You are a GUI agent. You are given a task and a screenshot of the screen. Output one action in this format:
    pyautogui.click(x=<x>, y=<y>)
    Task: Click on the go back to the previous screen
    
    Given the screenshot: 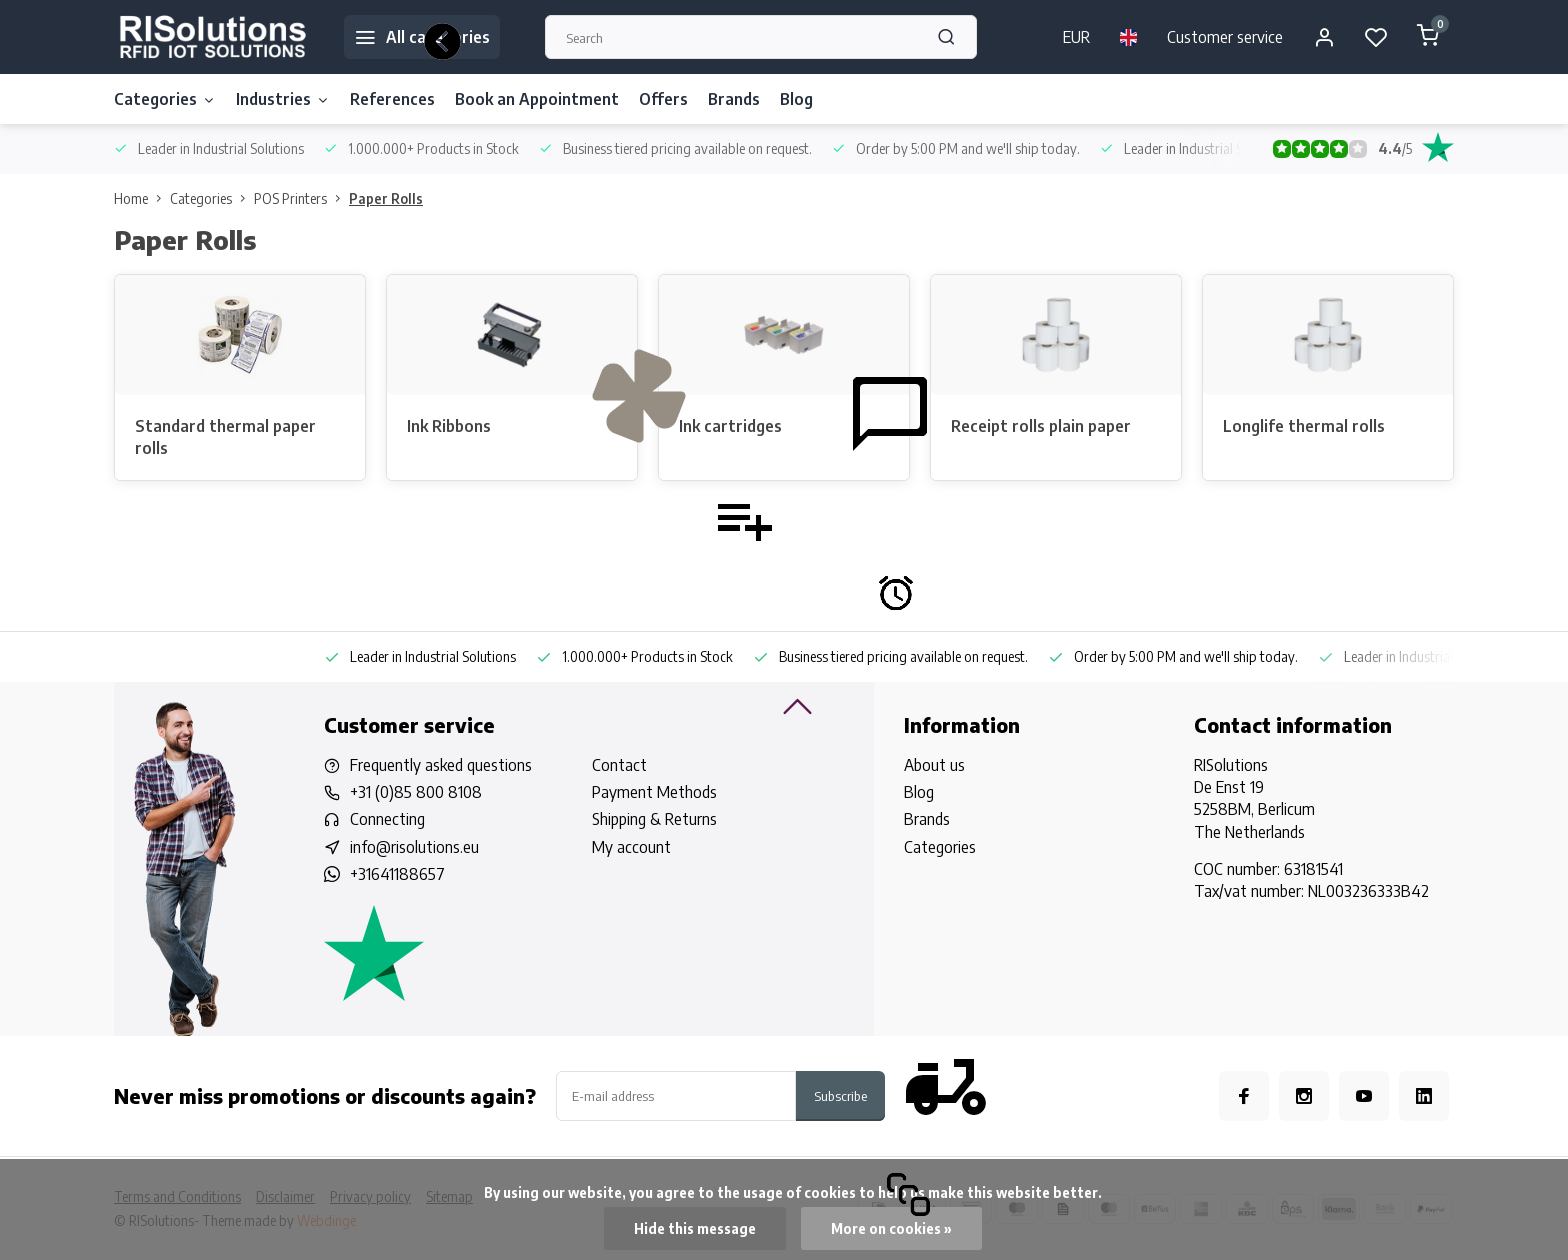 What is the action you would take?
    pyautogui.click(x=442, y=41)
    